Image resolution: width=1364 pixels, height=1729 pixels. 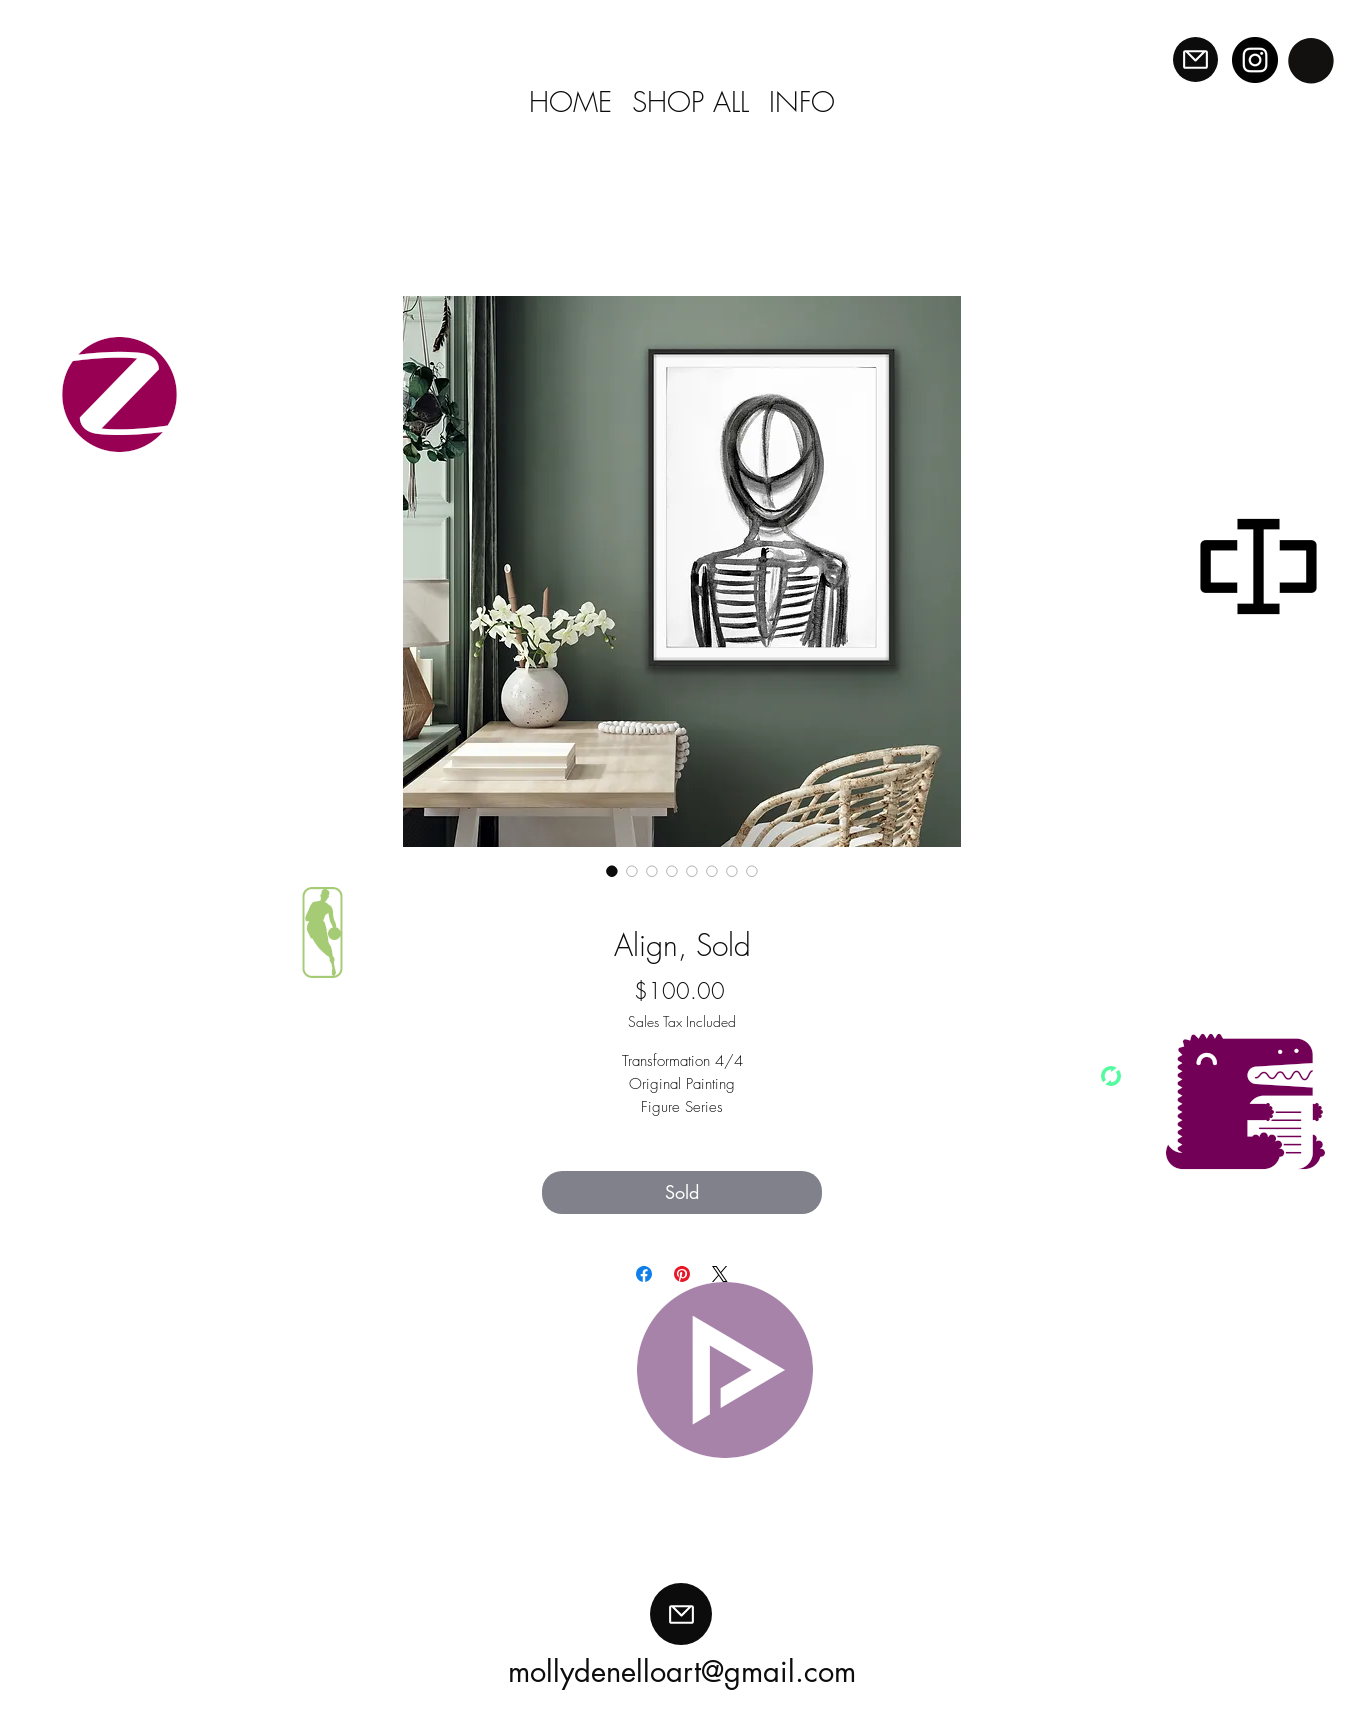 What do you see at coordinates (1258, 566) in the screenshot?
I see `insert a text input field` at bounding box center [1258, 566].